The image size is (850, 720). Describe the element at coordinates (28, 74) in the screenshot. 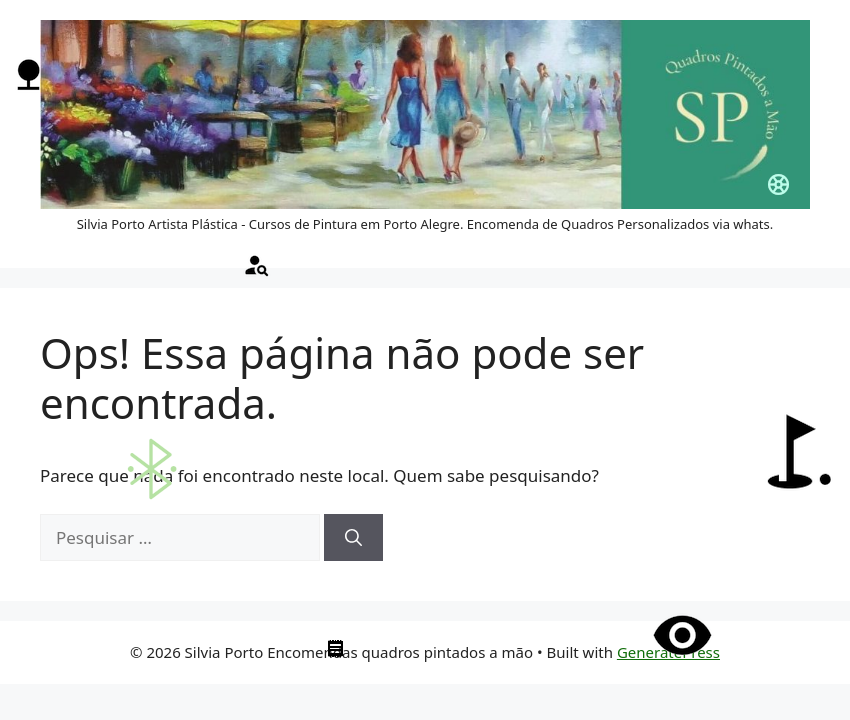

I see `view nature or outdoor photos` at that location.